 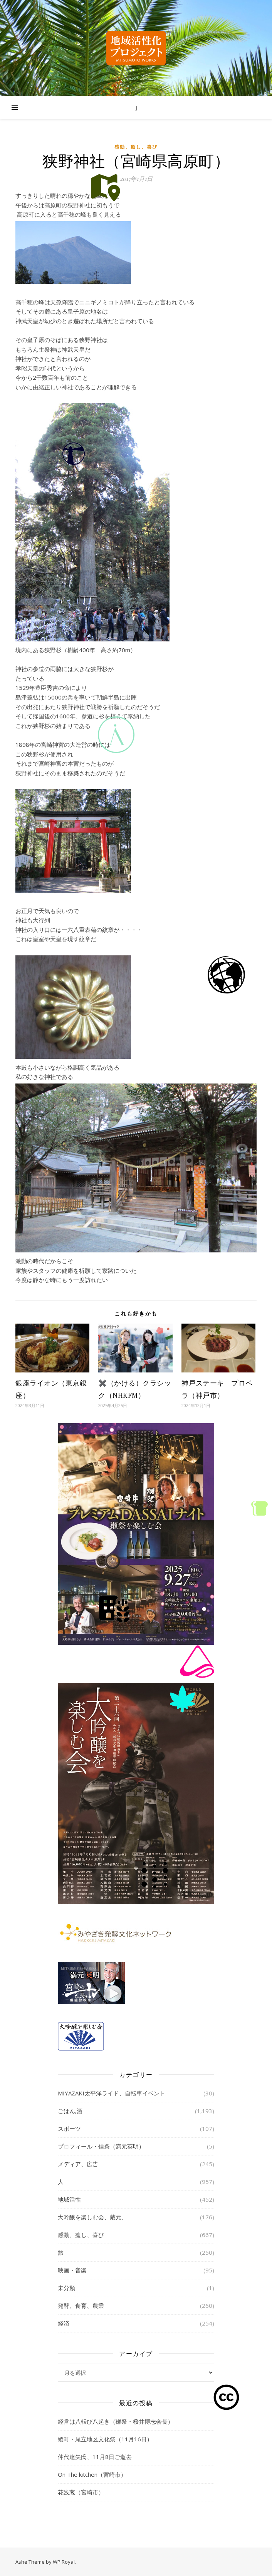 I want to click on browse bakery or bread products, so click(x=259, y=1508).